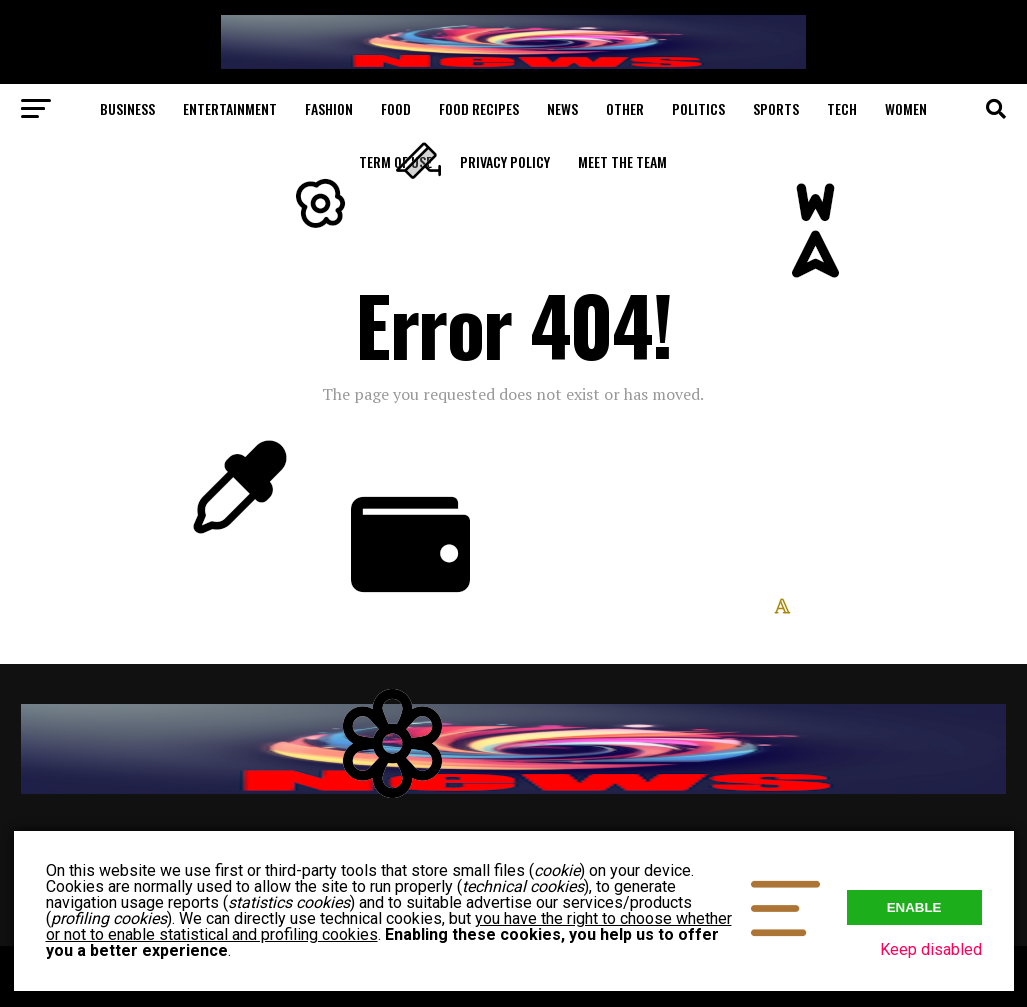 This screenshot has height=1007, width=1027. Describe the element at coordinates (240, 487) in the screenshot. I see `pick a color from the canvas` at that location.